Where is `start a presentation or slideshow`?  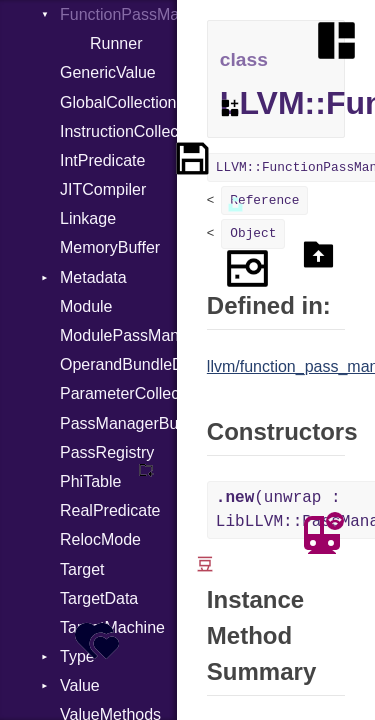
start a presentation or slideshow is located at coordinates (247, 268).